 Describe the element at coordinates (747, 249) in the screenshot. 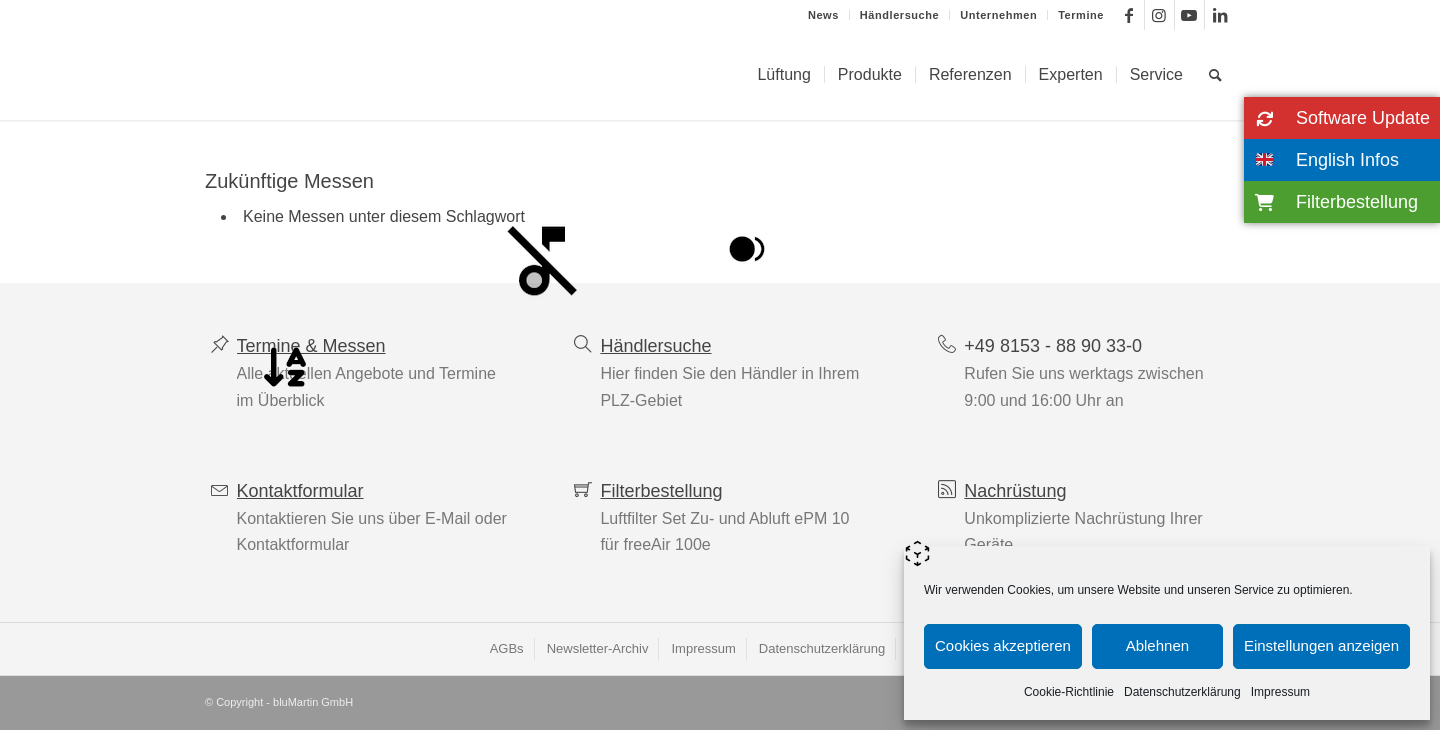

I see `indicates active recording or live broadcast` at that location.